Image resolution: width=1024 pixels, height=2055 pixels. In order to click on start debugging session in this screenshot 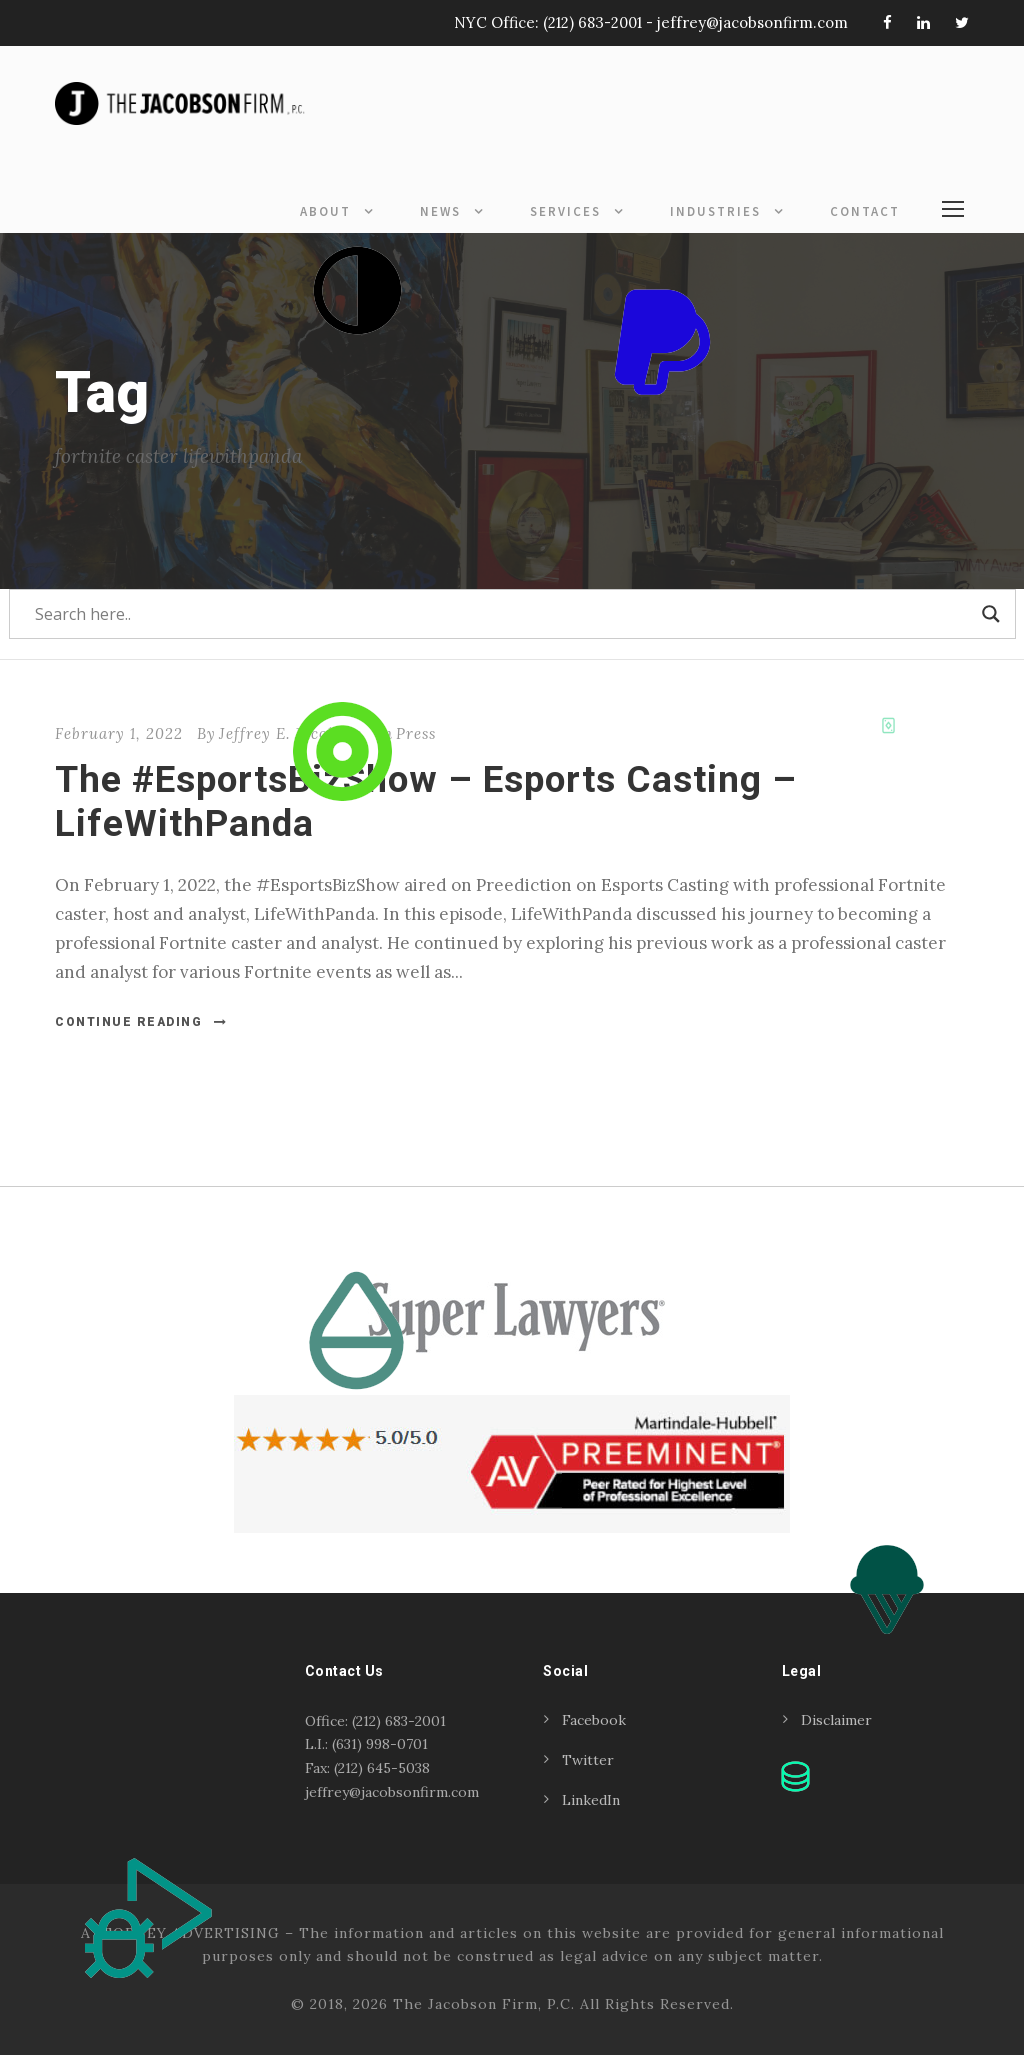, I will do `click(153, 1909)`.